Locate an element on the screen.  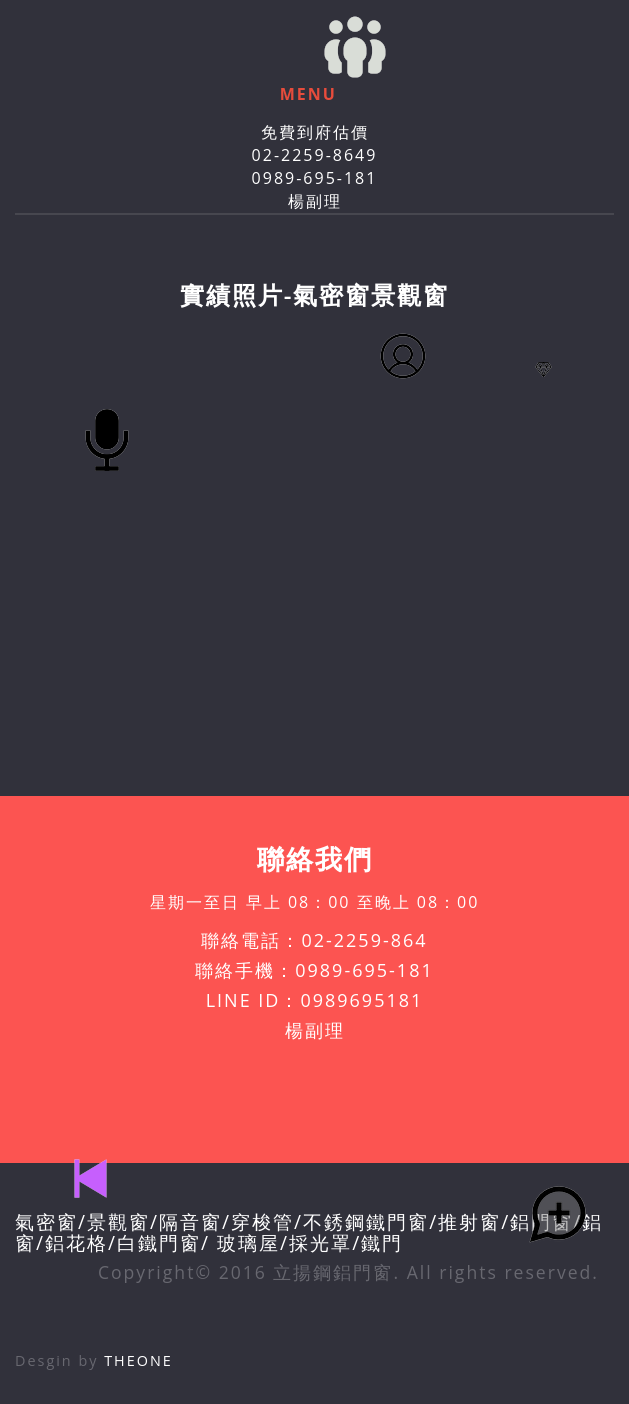
view your profile is located at coordinates (403, 356).